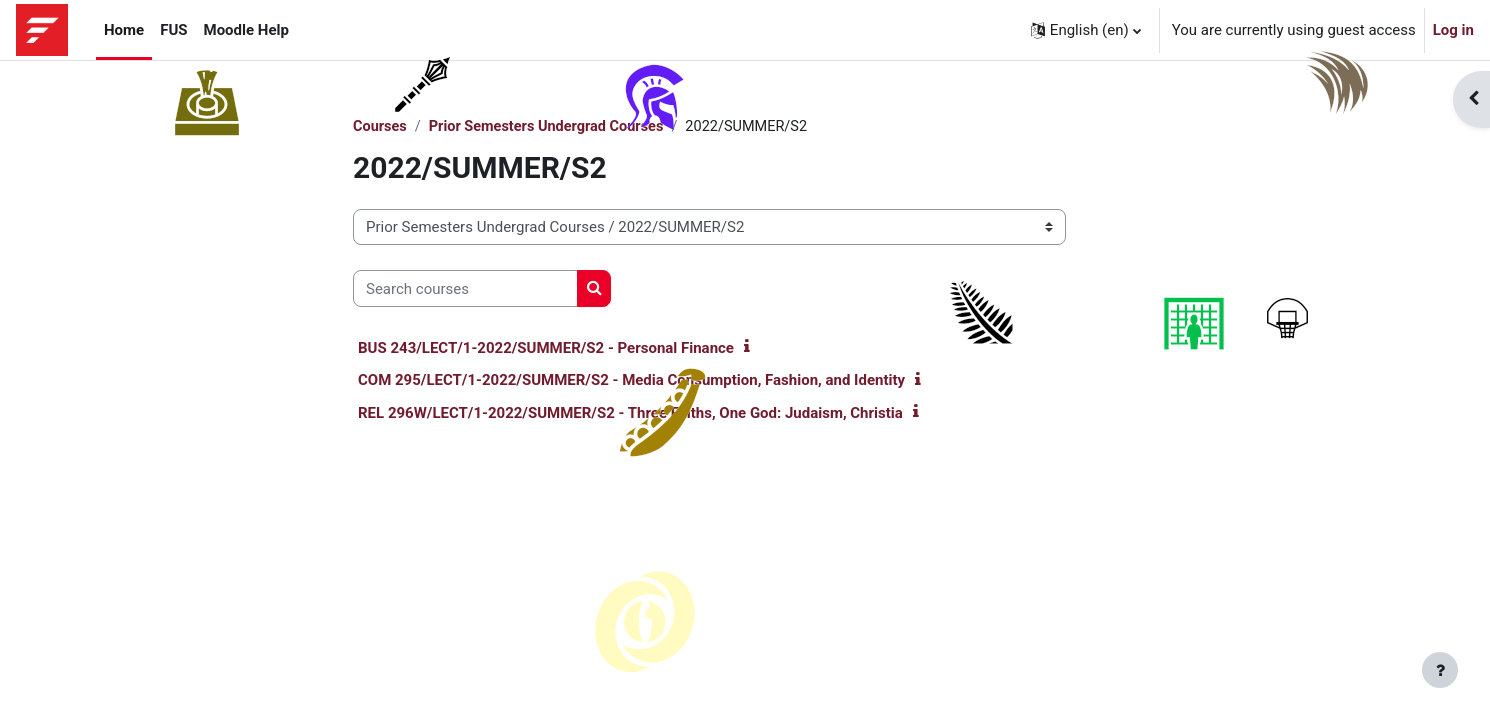  What do you see at coordinates (1287, 318) in the screenshot?
I see `access basketball game or sports section` at bounding box center [1287, 318].